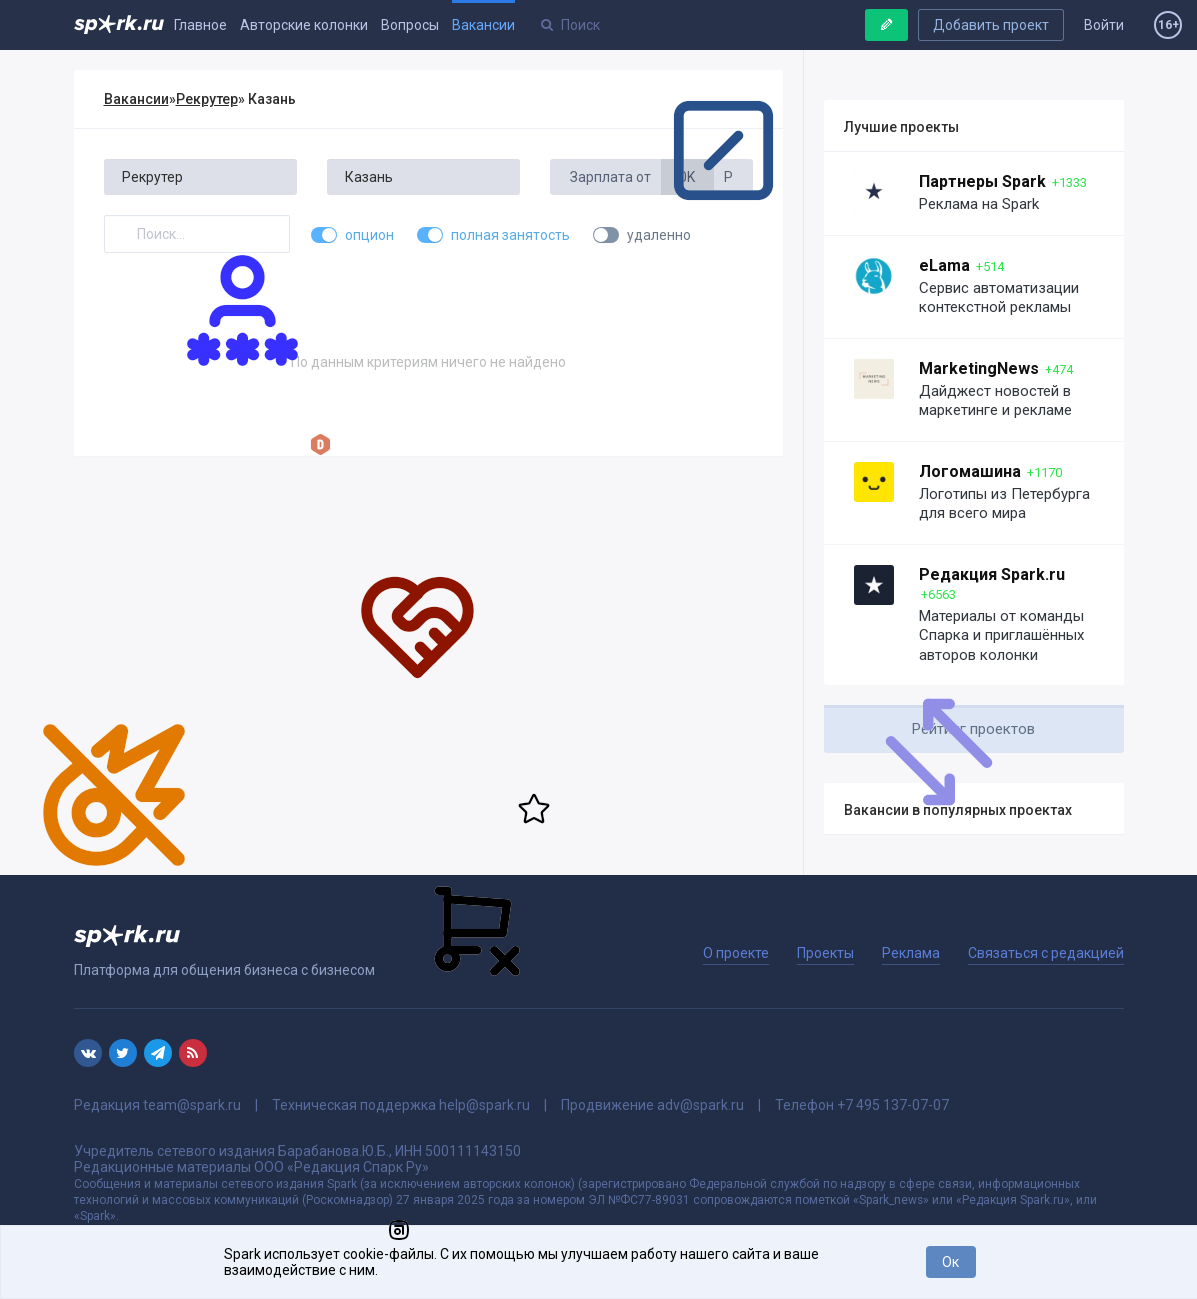 The width and height of the screenshot is (1197, 1299). I want to click on indicates a blocked or prohibited action, so click(723, 150).